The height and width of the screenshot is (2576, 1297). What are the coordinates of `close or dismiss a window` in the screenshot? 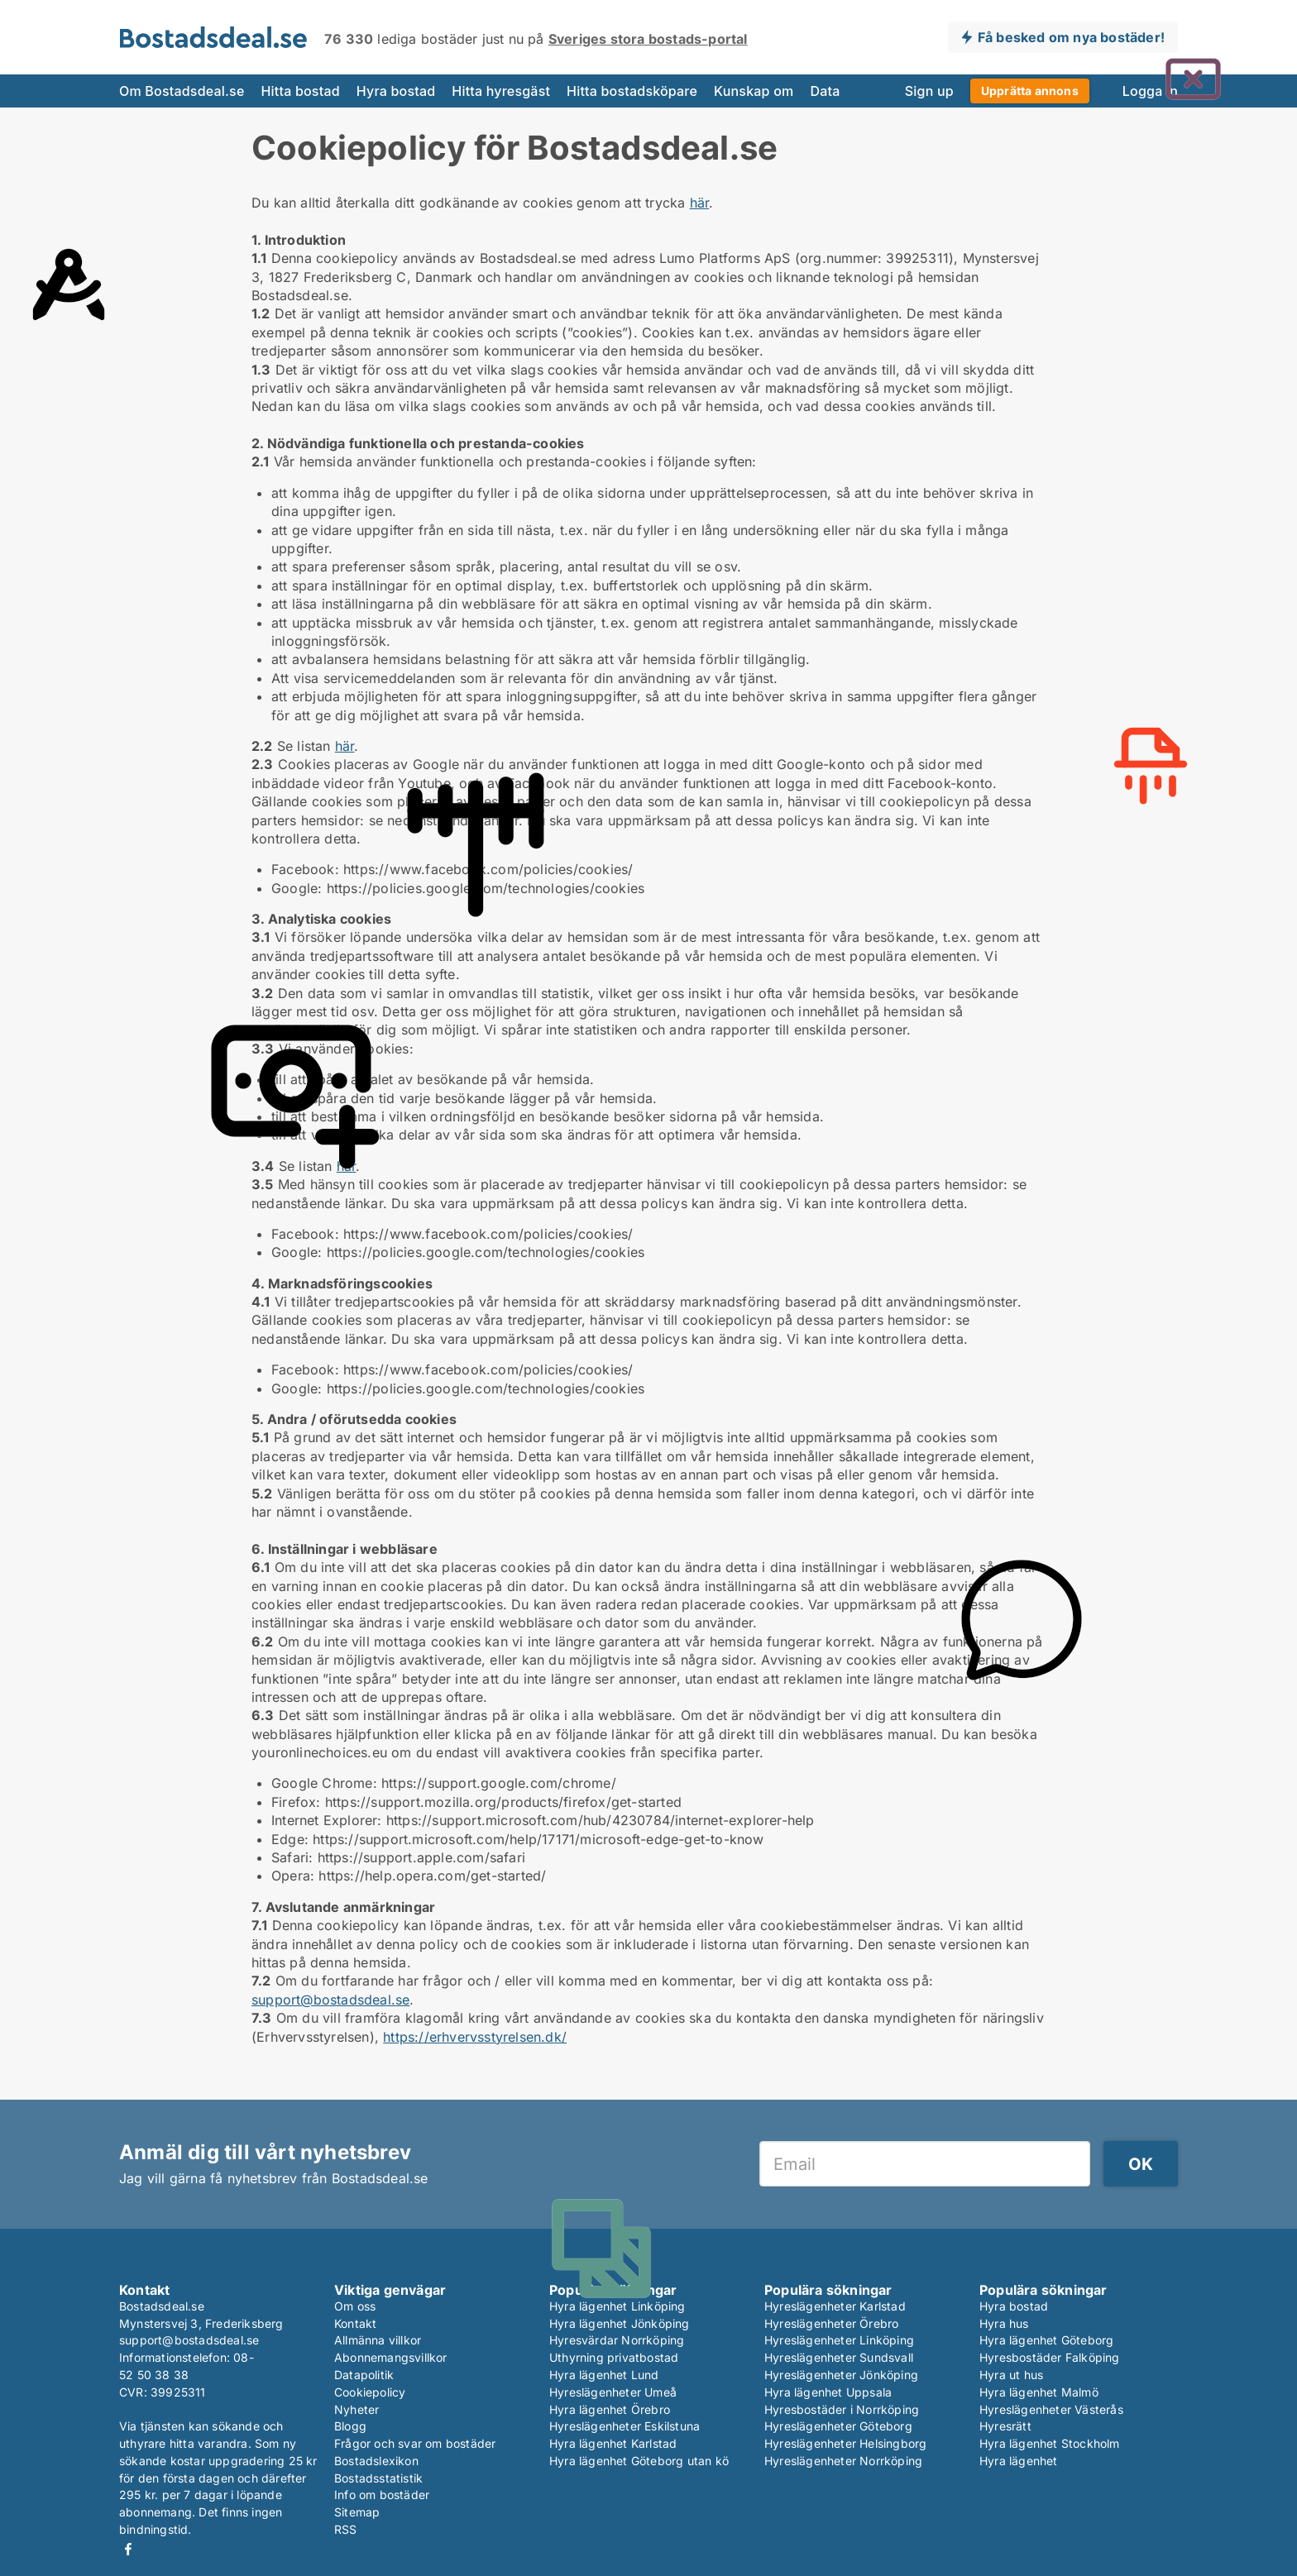 It's located at (1193, 79).